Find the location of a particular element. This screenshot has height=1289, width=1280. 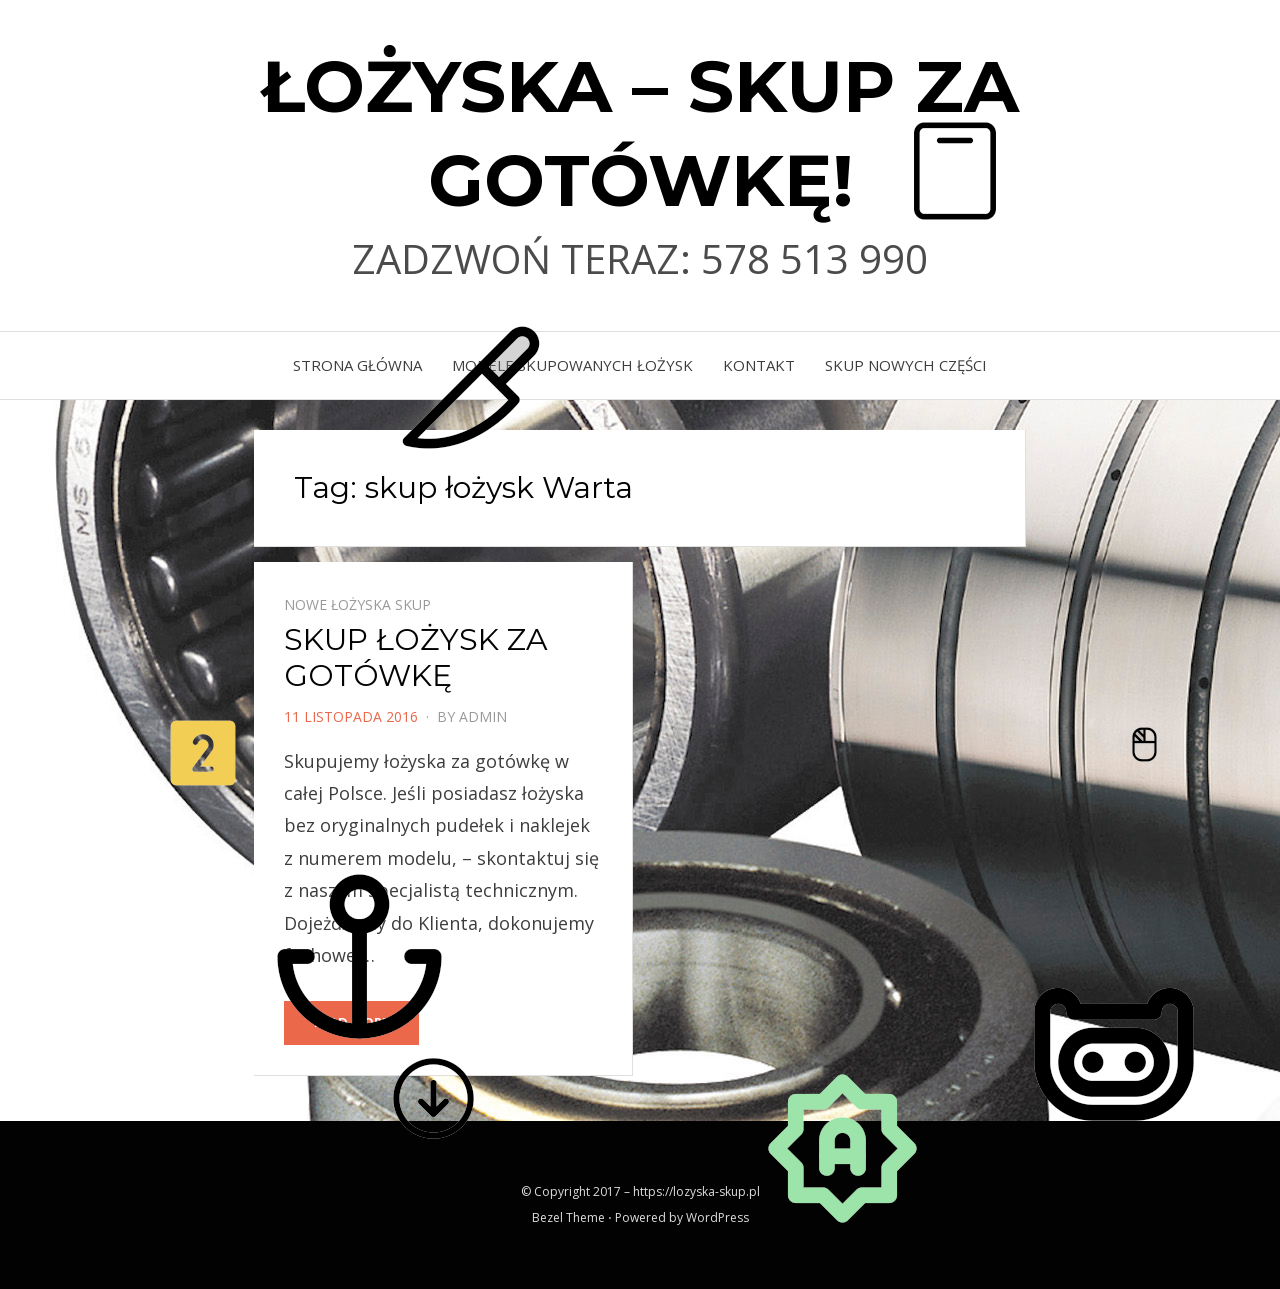

left mouse button click action is located at coordinates (1144, 744).